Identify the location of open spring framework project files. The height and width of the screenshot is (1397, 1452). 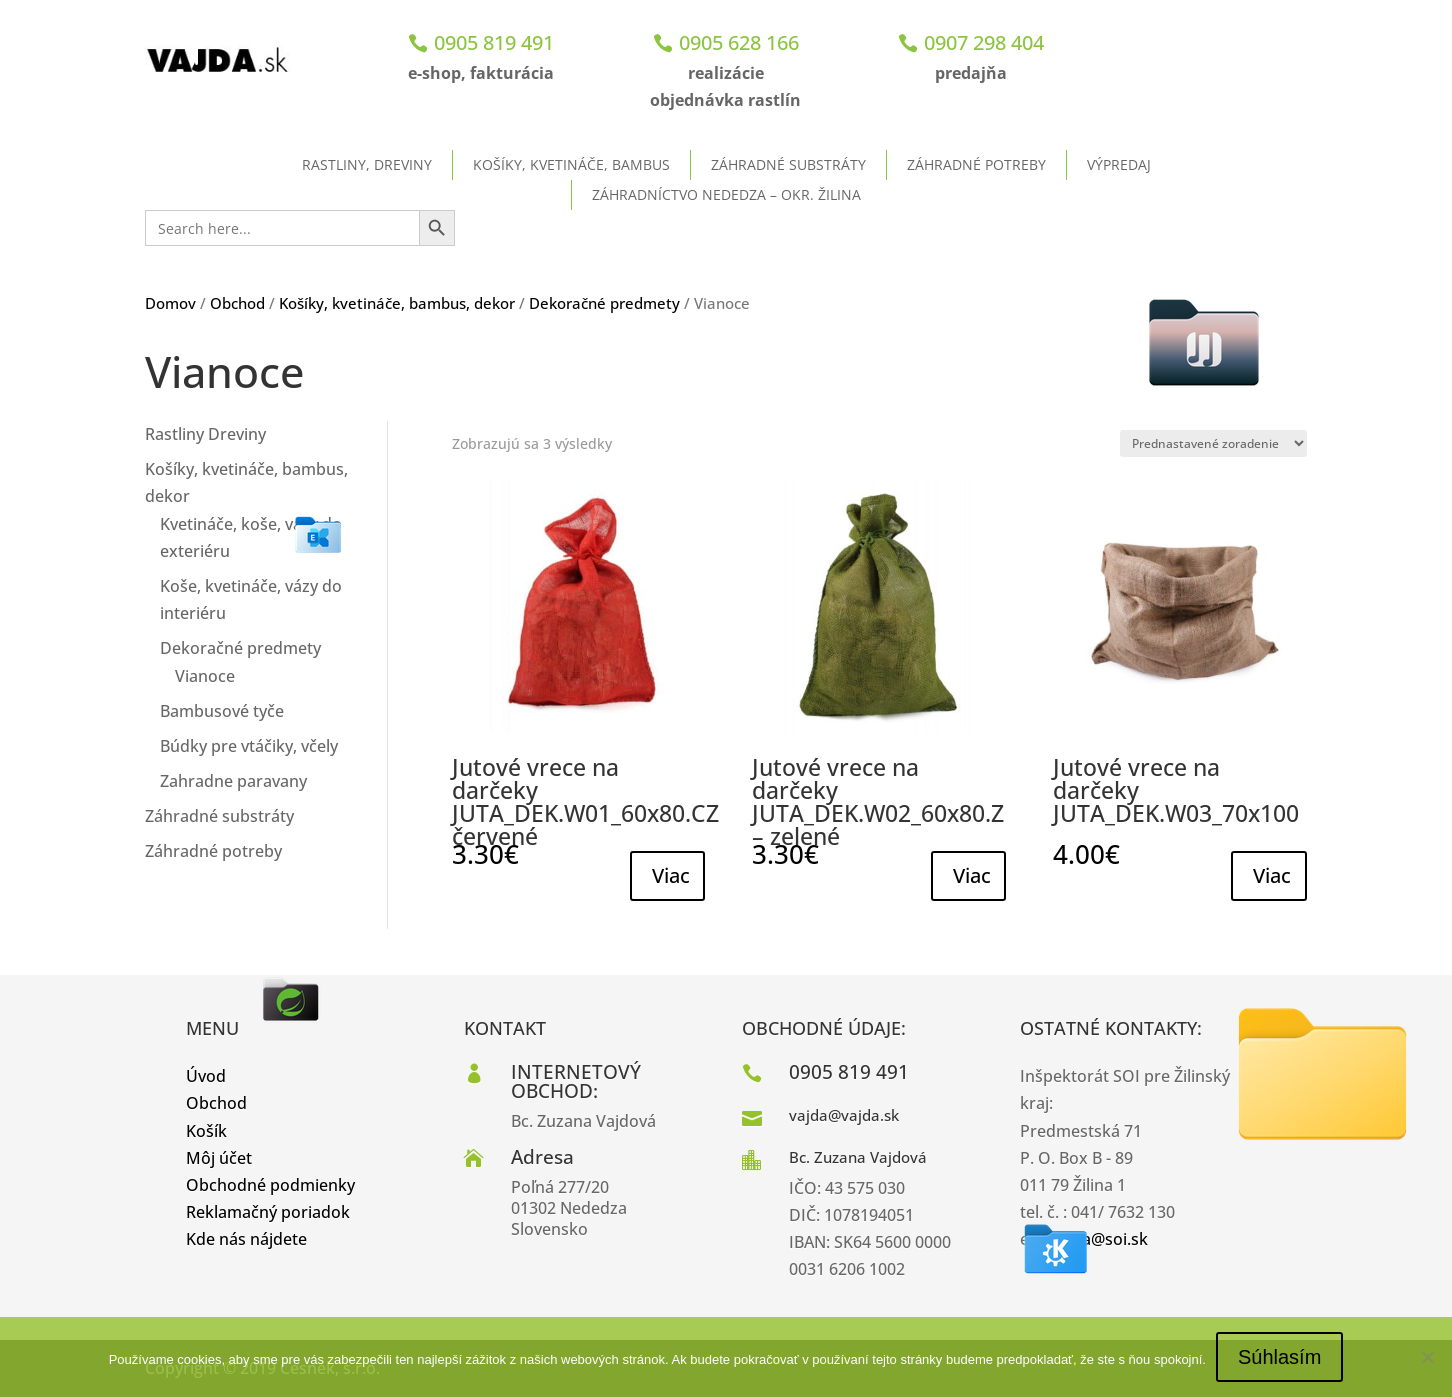
(290, 1000).